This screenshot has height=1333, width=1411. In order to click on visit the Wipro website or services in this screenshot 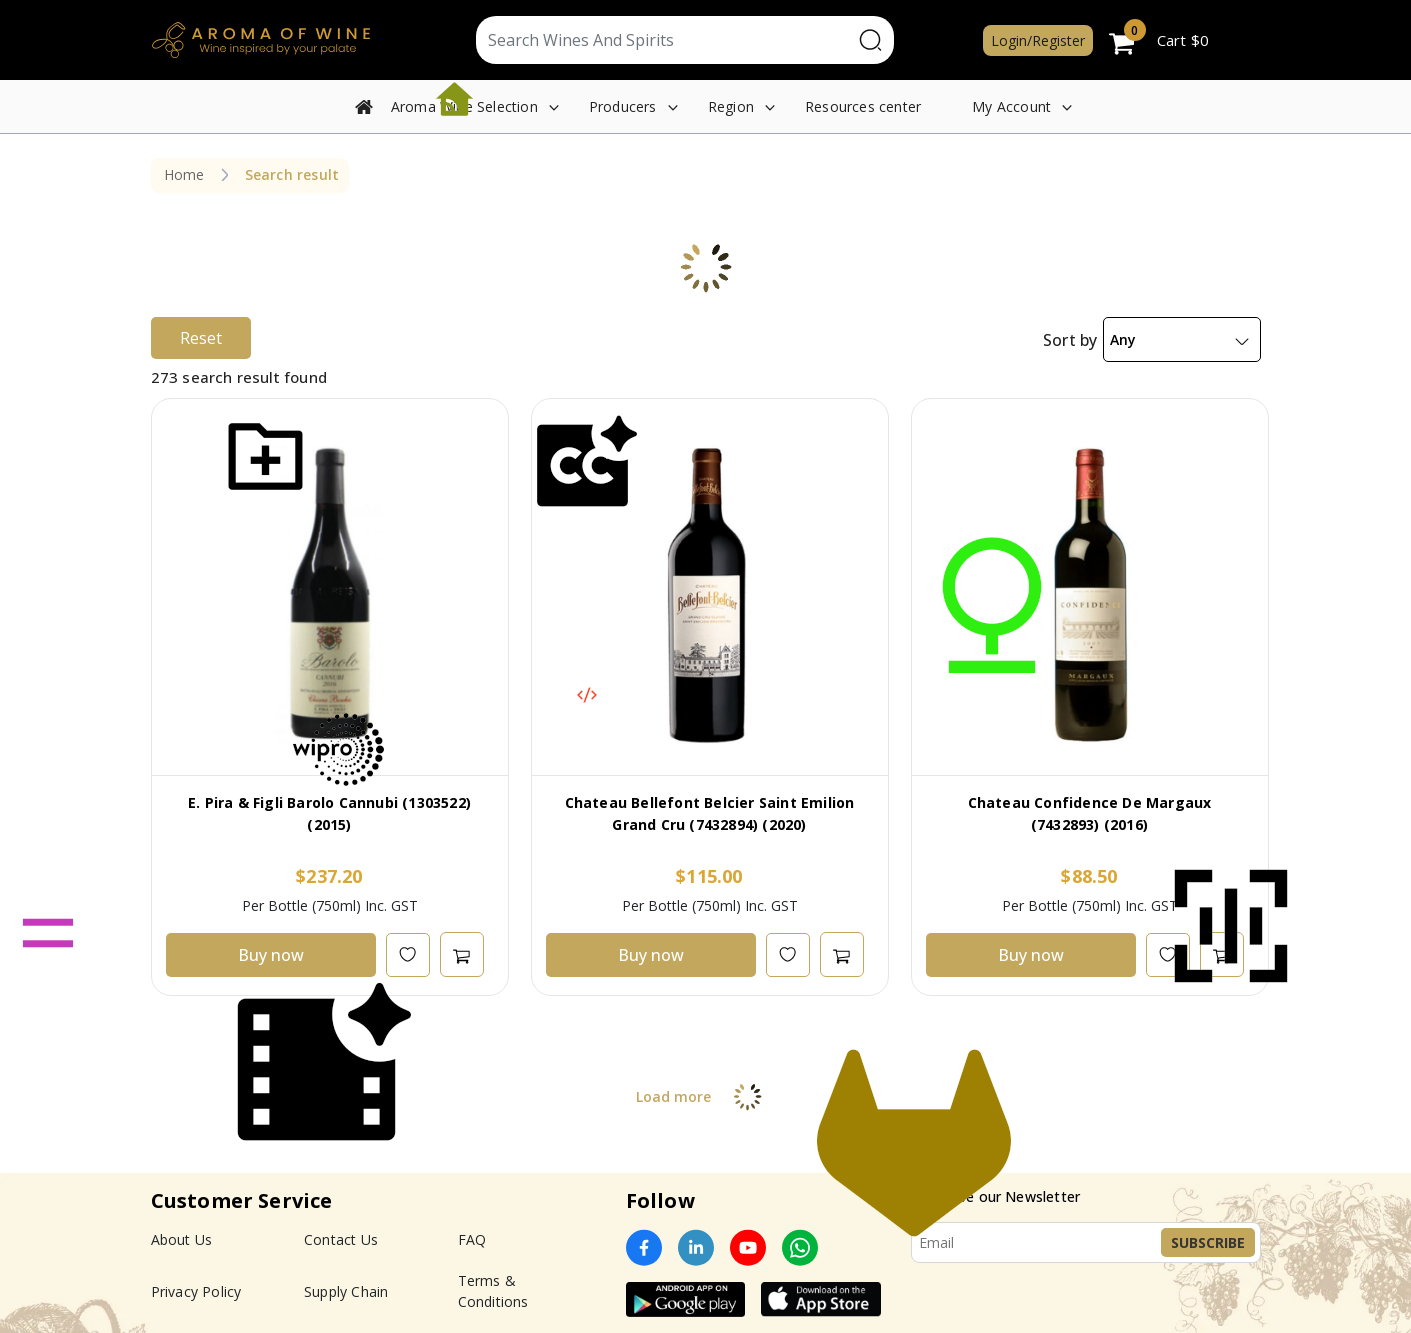, I will do `click(338, 749)`.